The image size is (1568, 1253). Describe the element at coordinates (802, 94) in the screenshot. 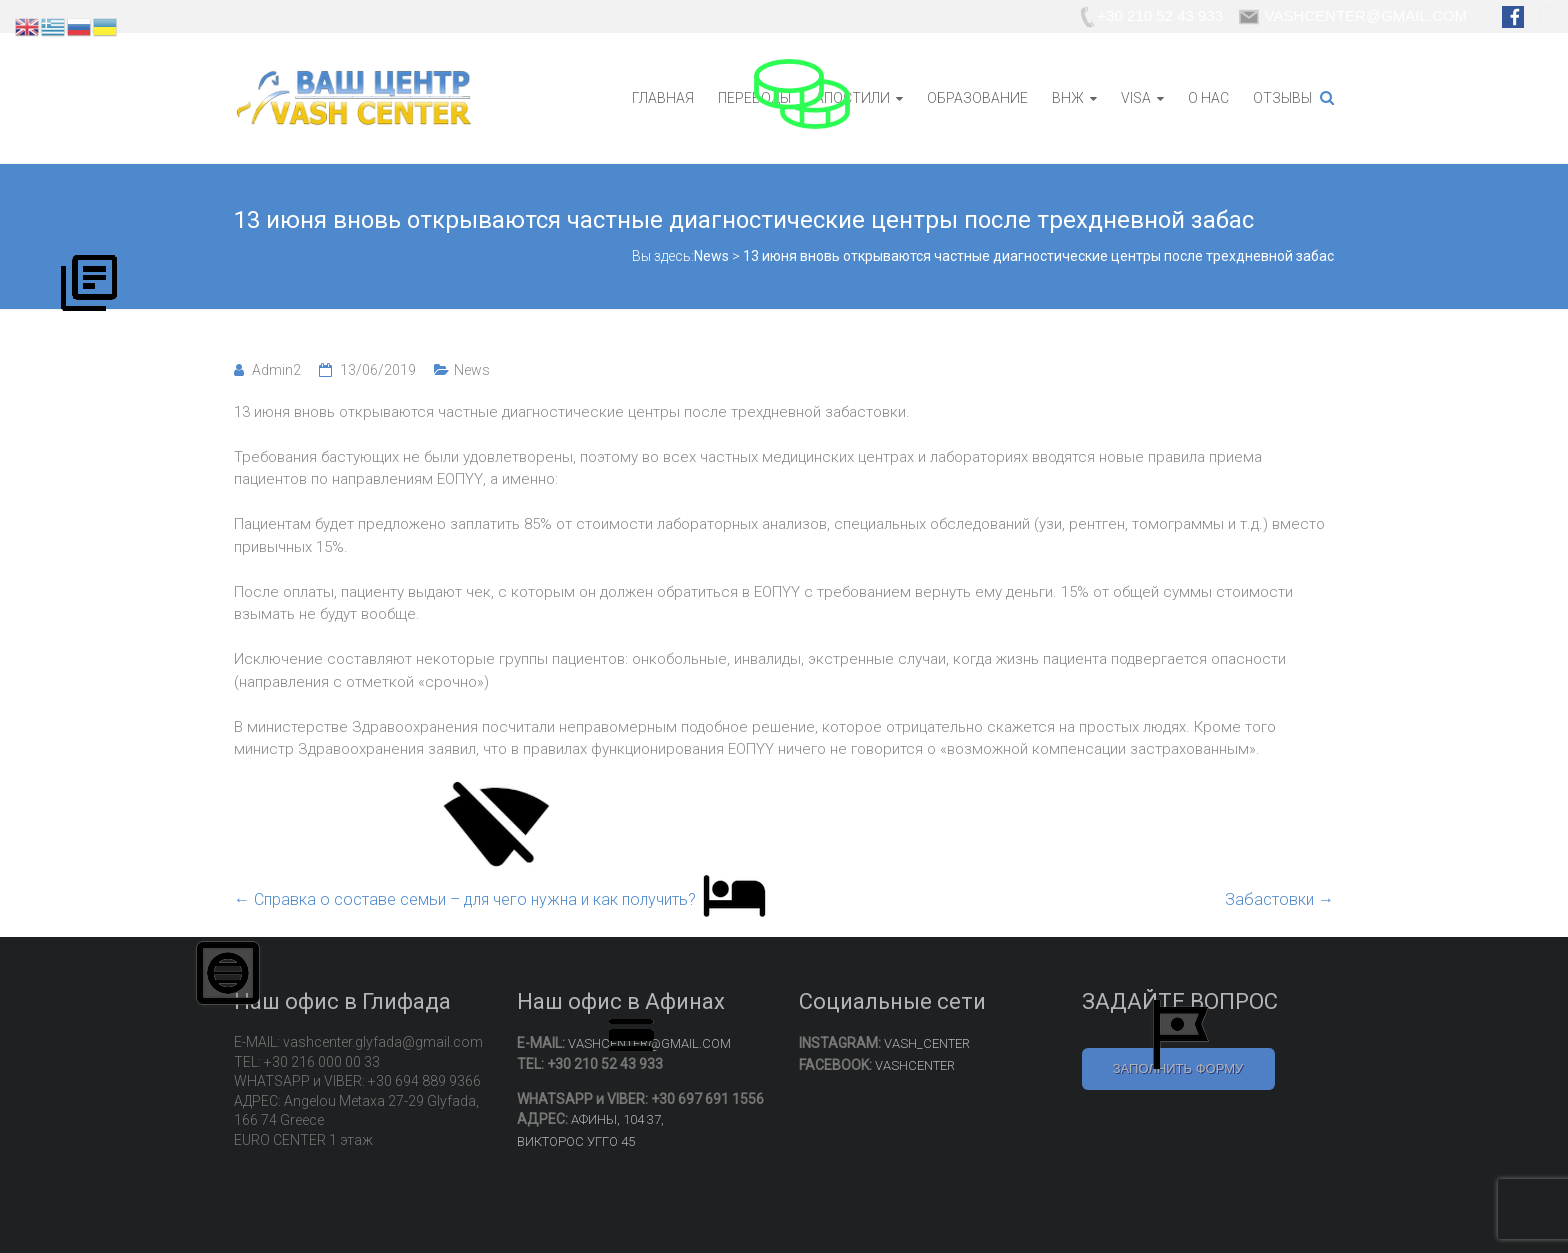

I see `view your coin balance or currency` at that location.